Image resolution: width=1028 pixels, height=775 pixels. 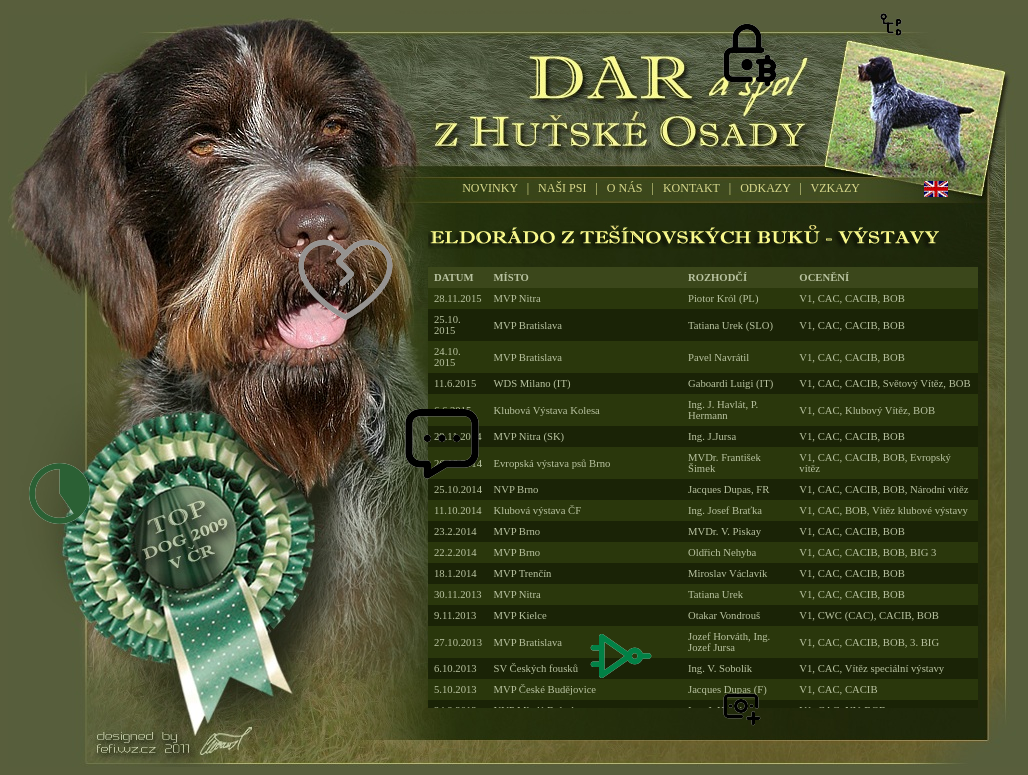 I want to click on select automatic transmission mode, so click(x=891, y=24).